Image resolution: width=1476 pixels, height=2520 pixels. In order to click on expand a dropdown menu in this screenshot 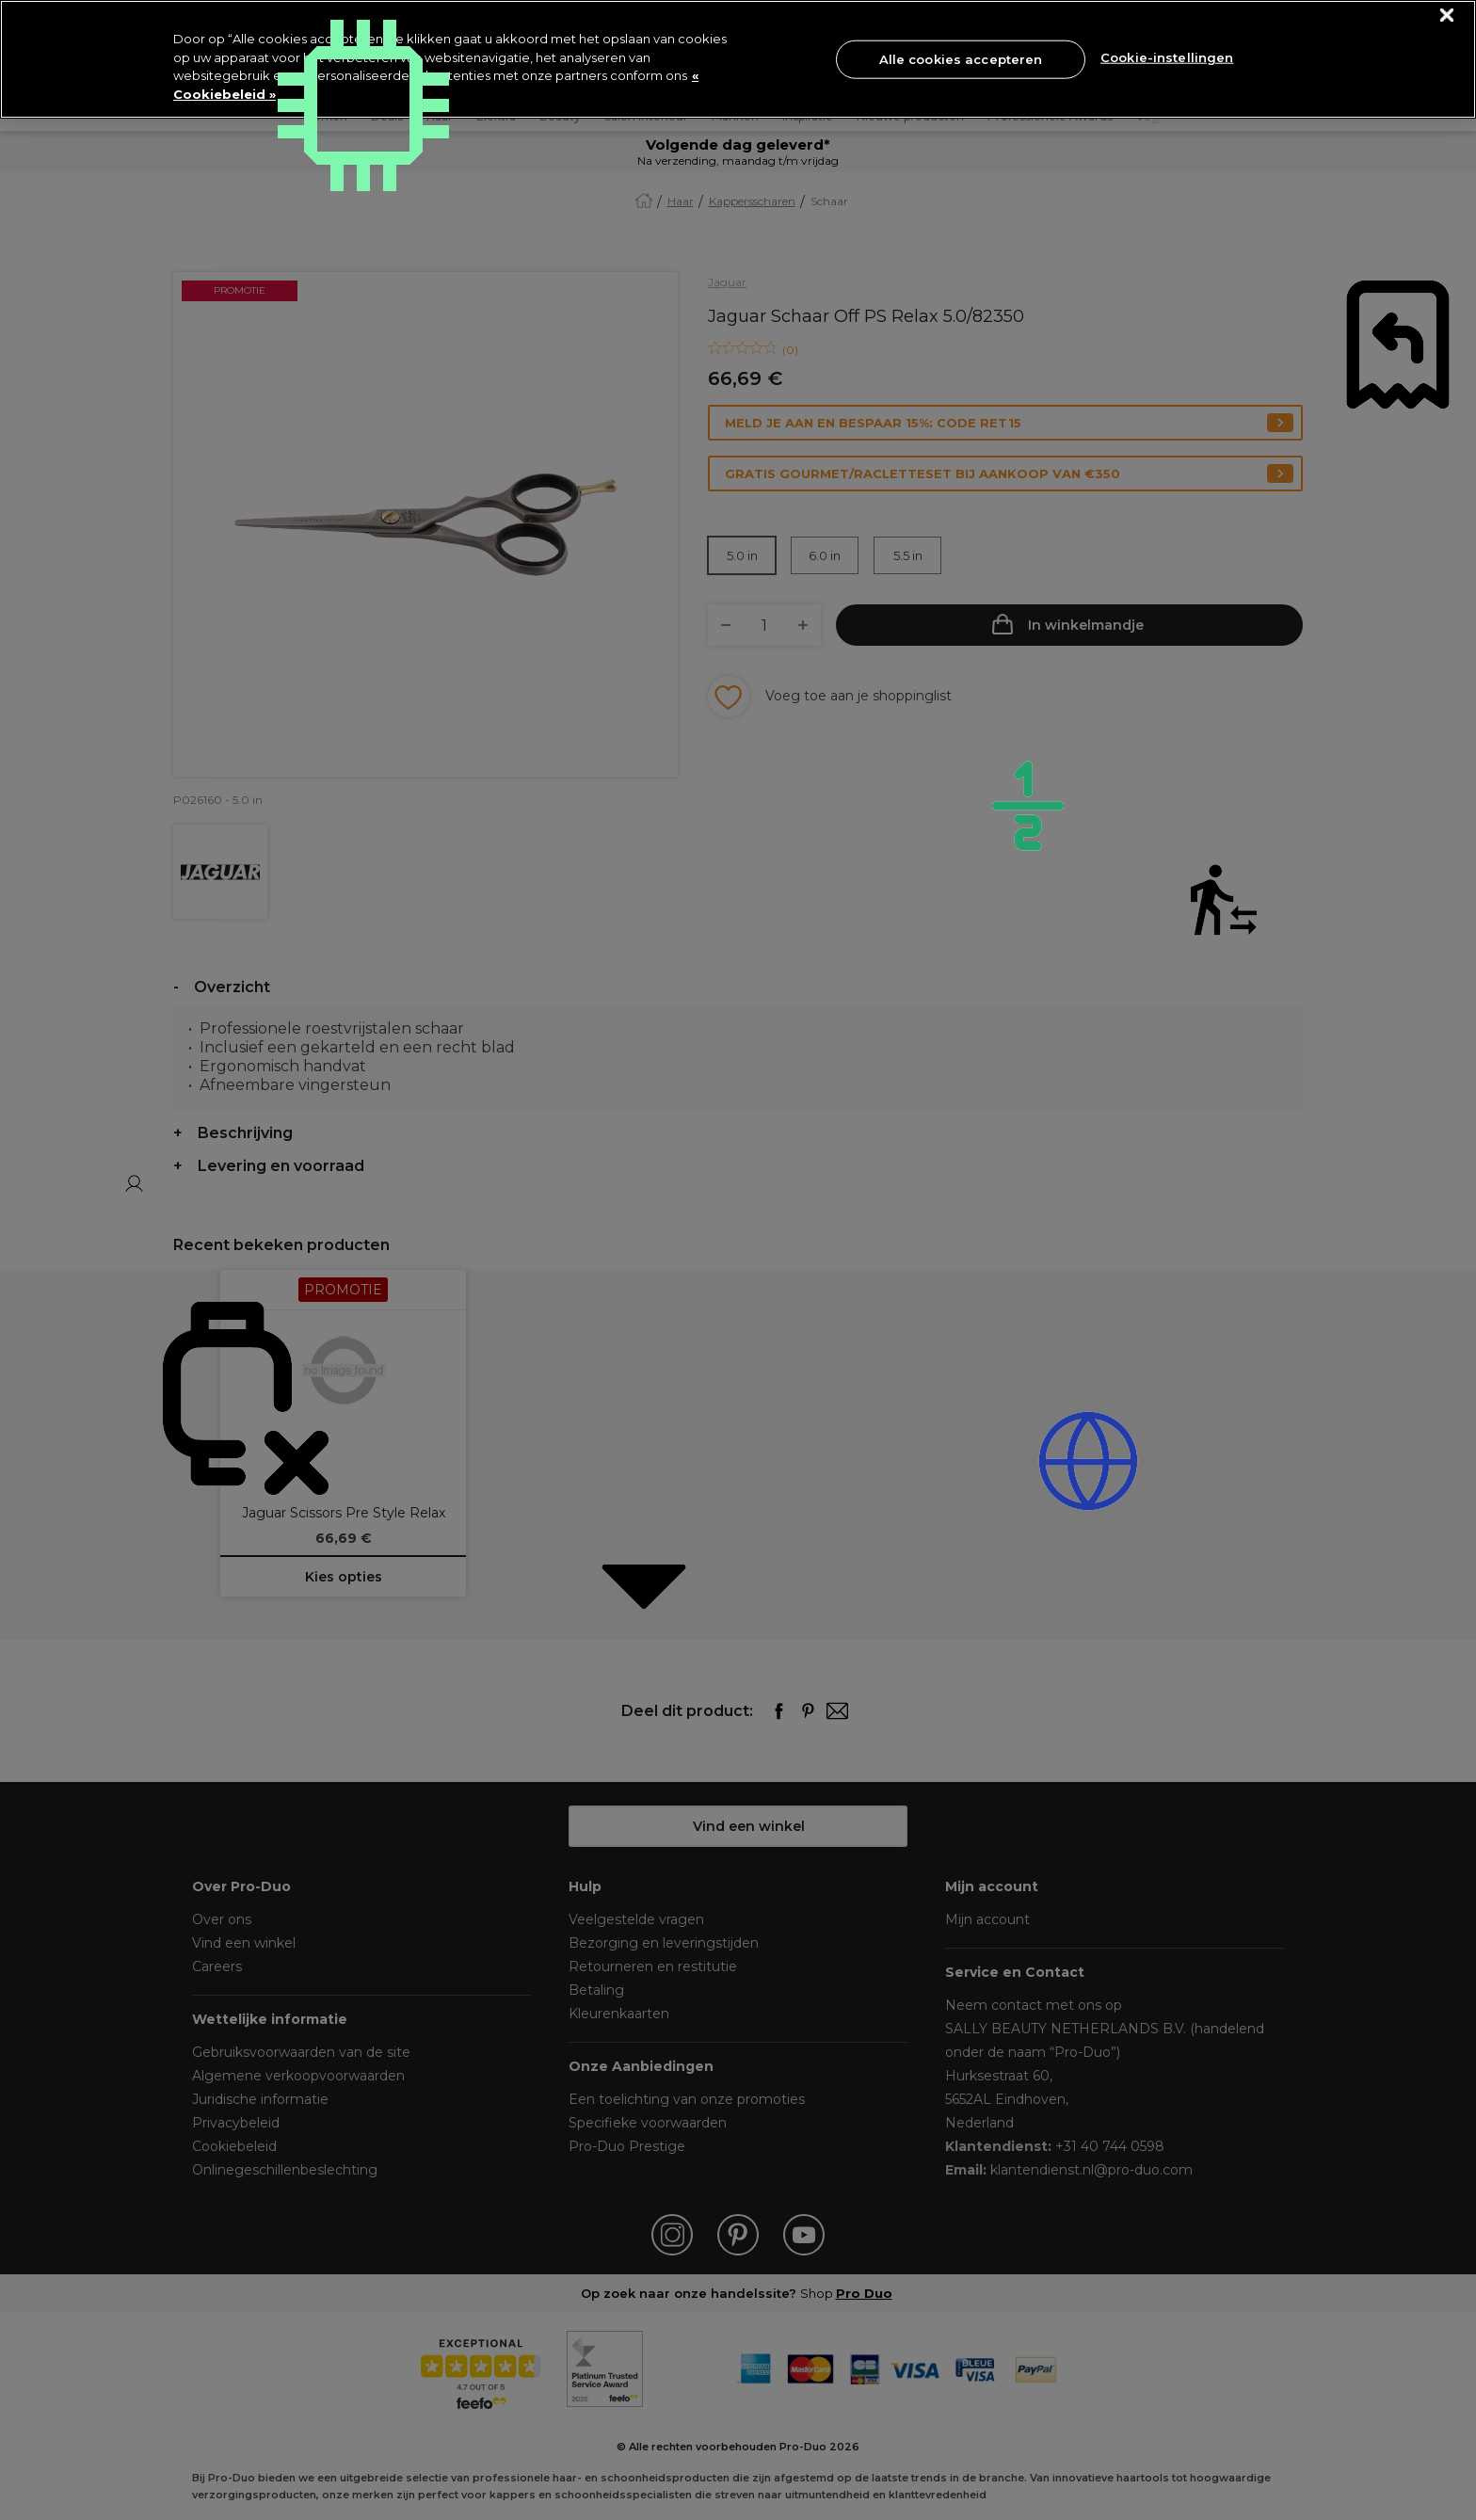, I will do `click(644, 1576)`.